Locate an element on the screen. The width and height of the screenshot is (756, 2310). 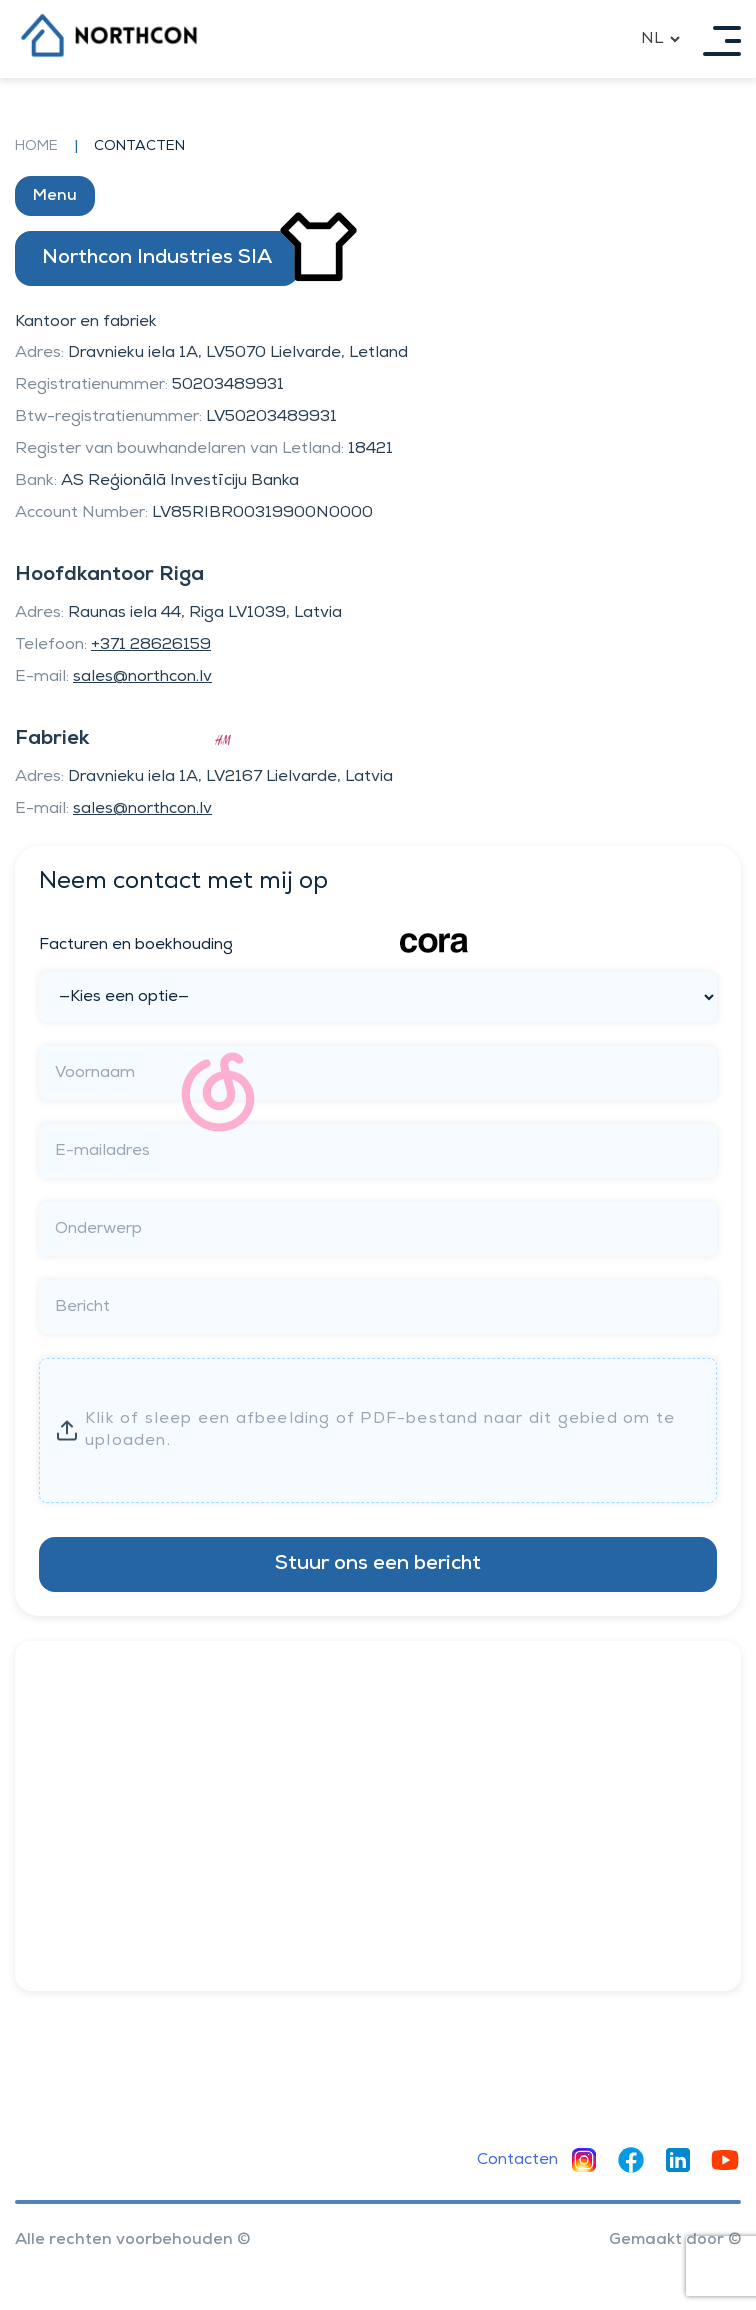
open netease cloud music app is located at coordinates (218, 1092).